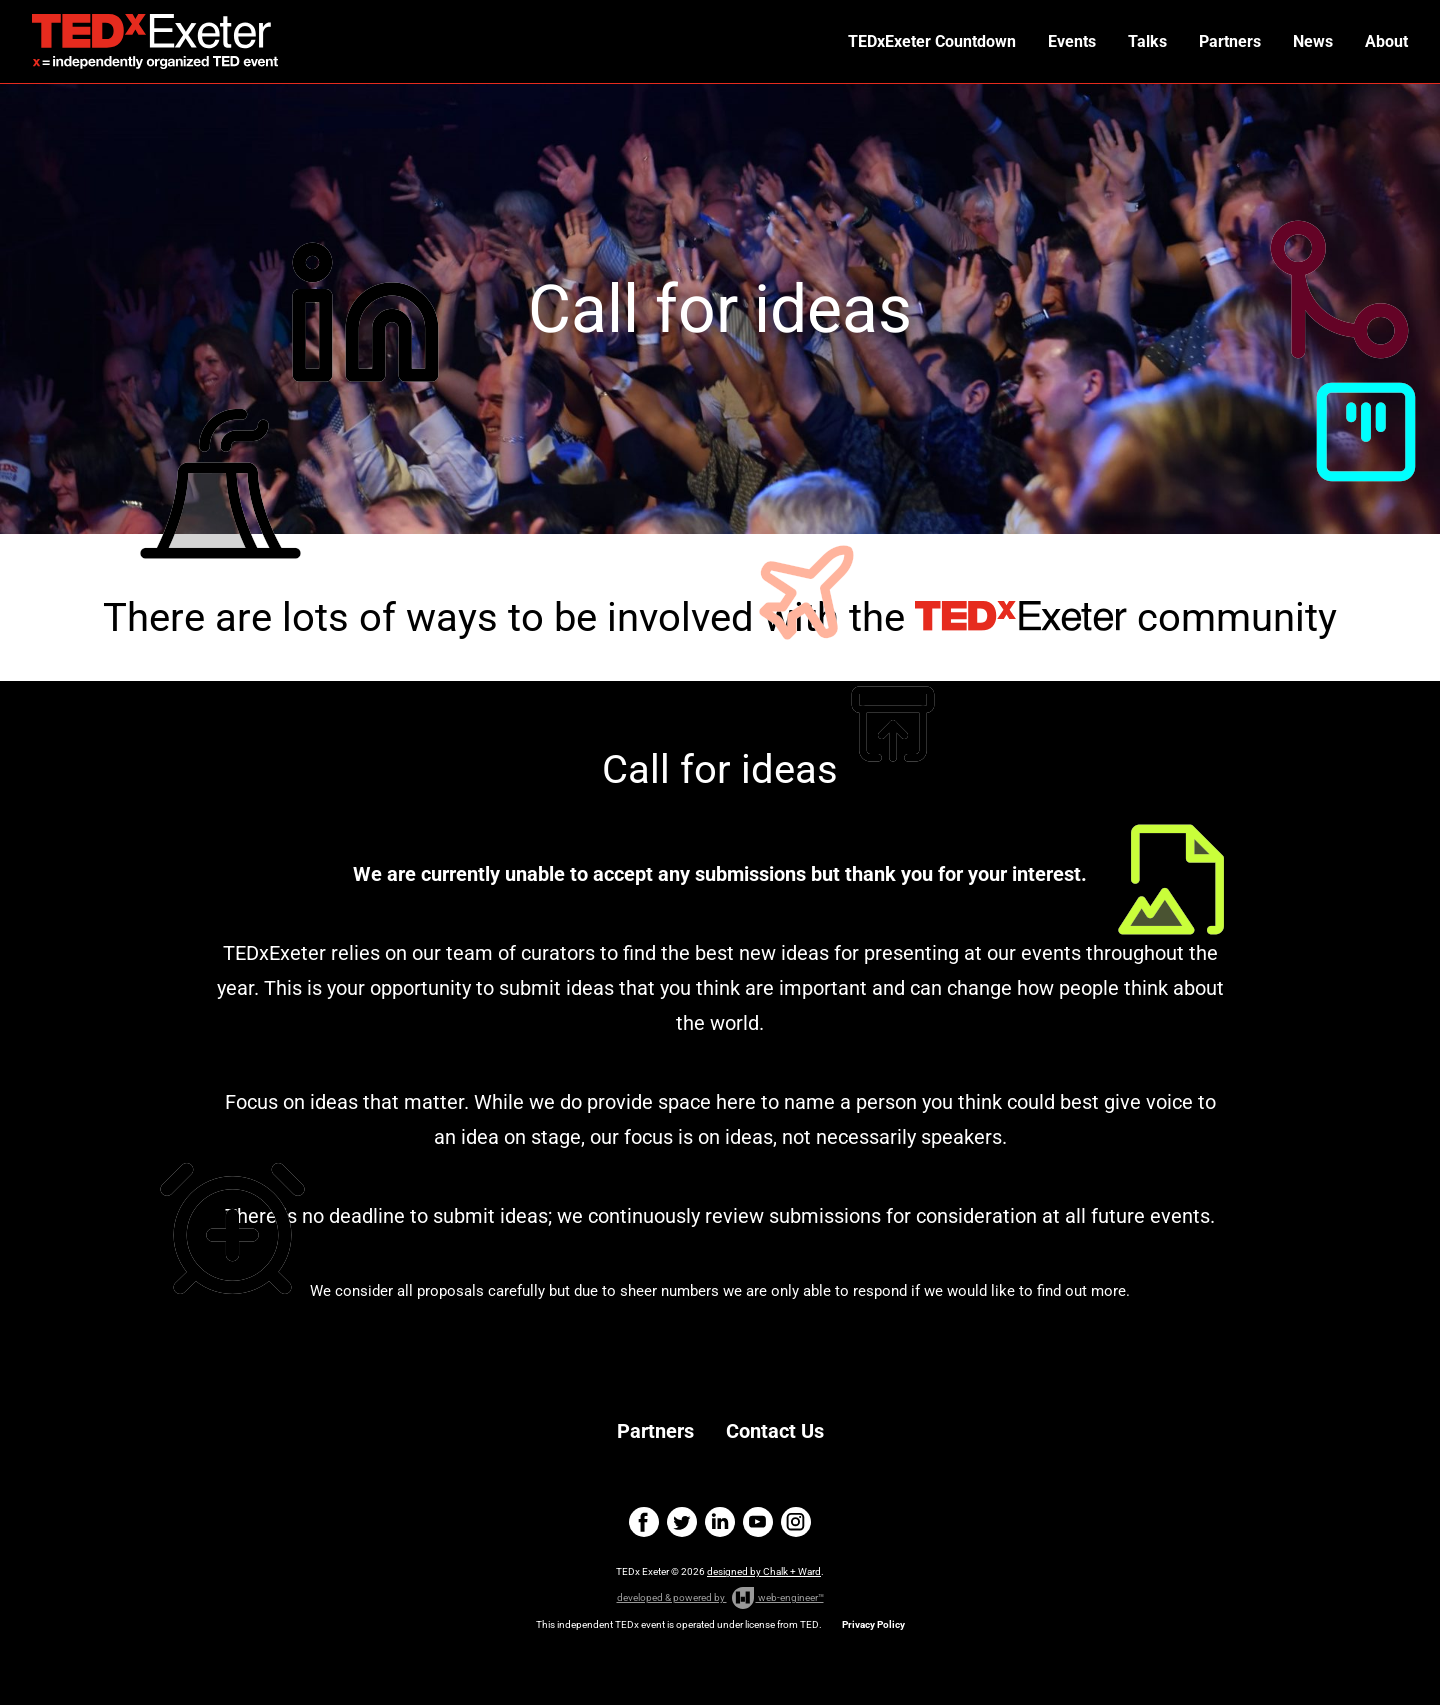 The width and height of the screenshot is (1440, 1705). Describe the element at coordinates (220, 494) in the screenshot. I see `indicates nuclear power or energy facility` at that location.